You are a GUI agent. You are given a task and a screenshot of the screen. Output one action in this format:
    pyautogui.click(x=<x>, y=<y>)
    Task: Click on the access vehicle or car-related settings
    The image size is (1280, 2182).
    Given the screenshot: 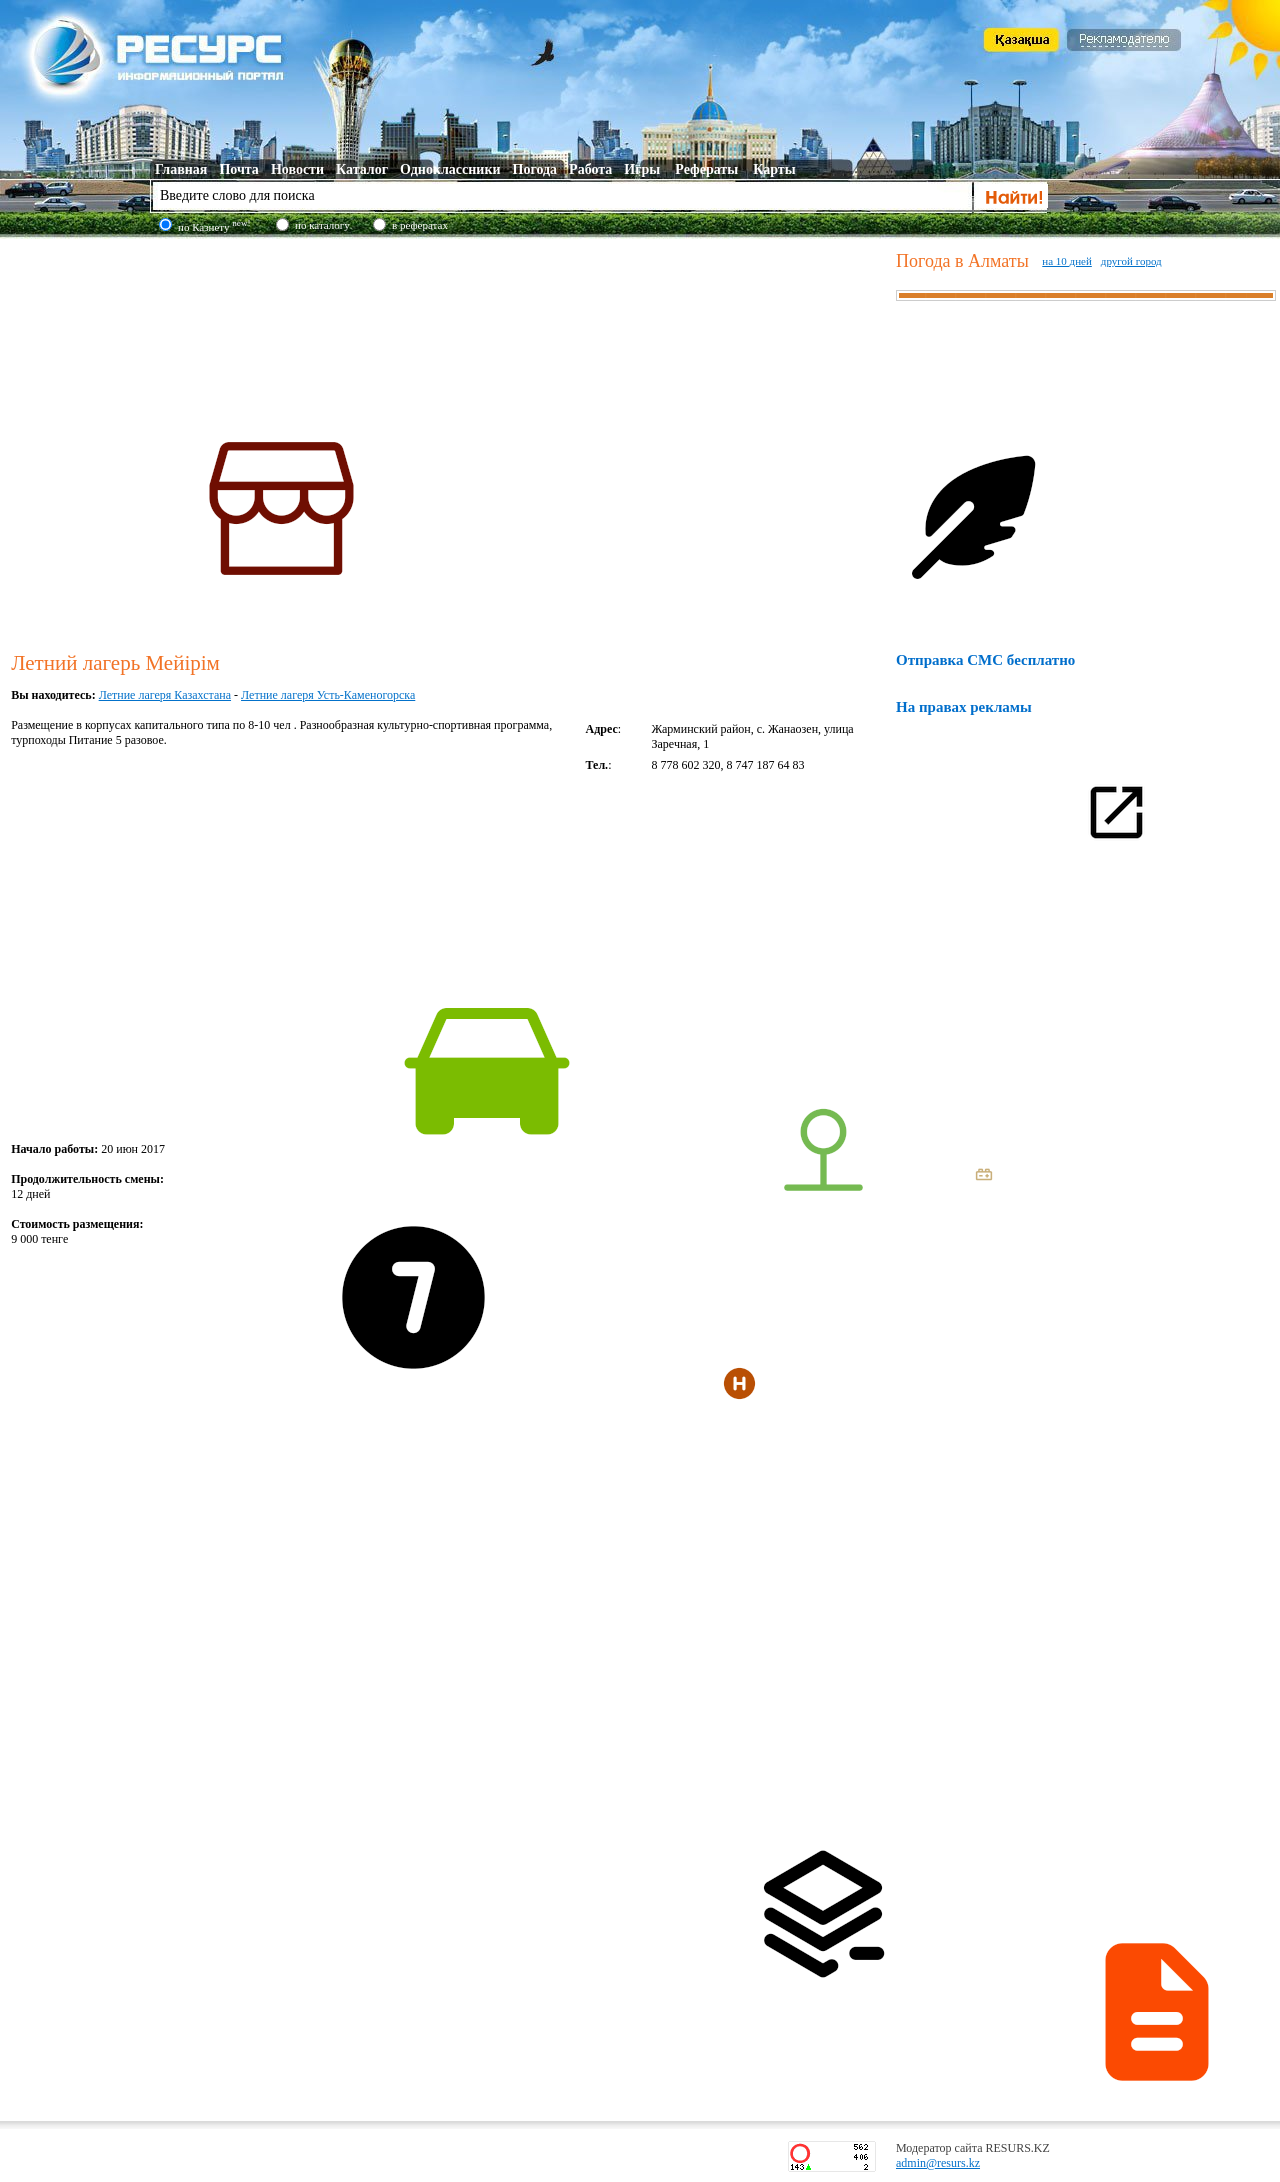 What is the action you would take?
    pyautogui.click(x=487, y=1074)
    